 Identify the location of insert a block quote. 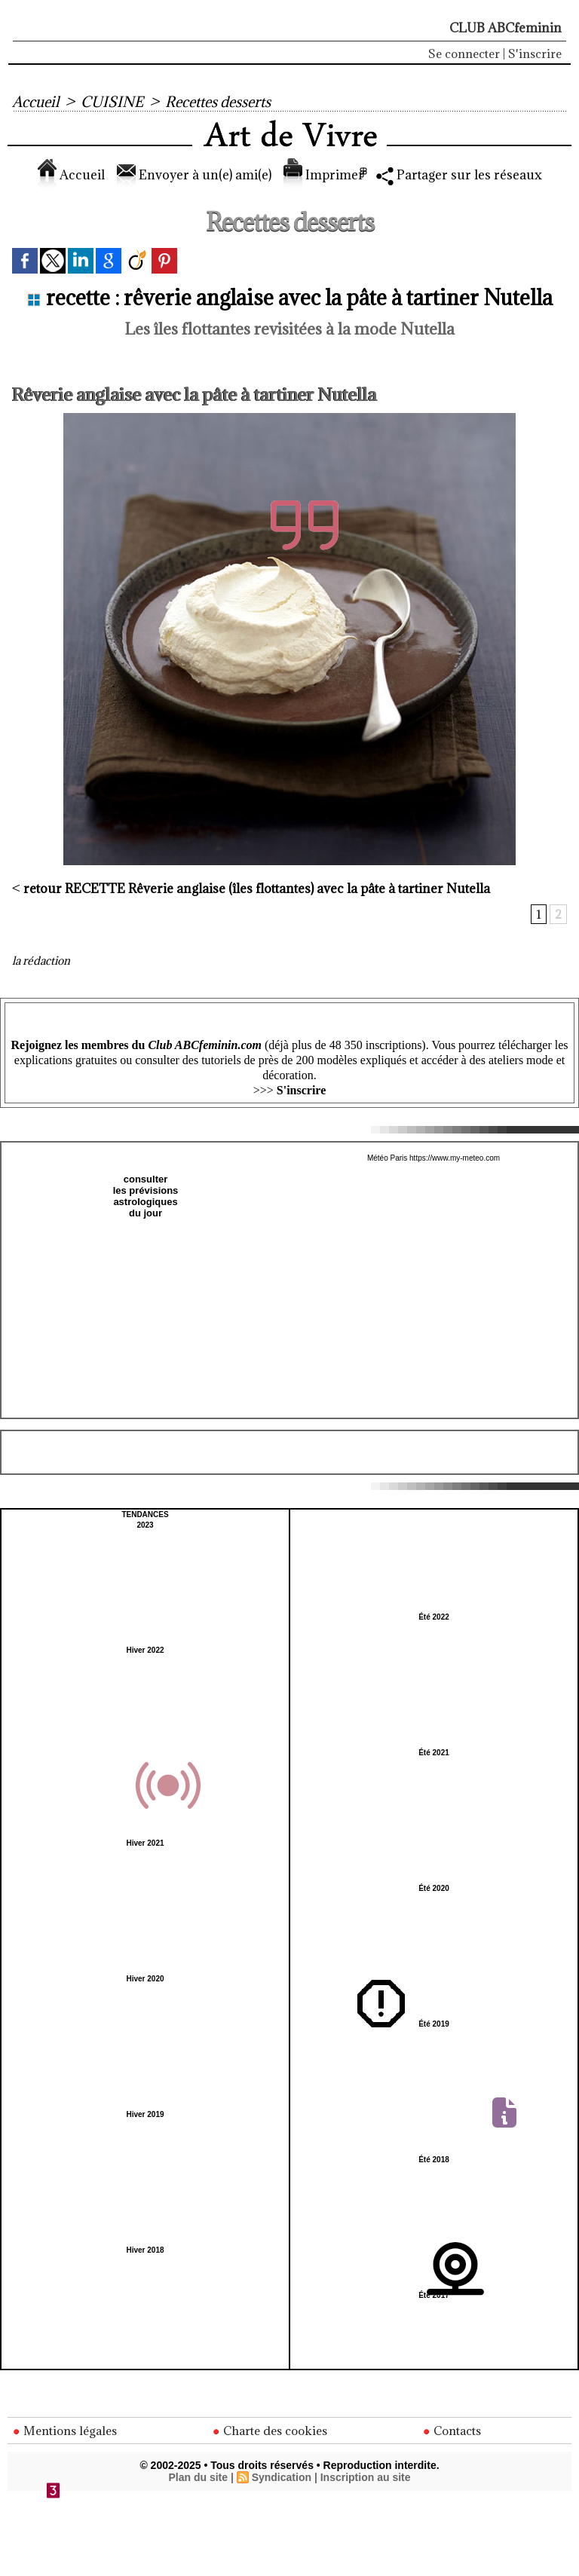
(305, 524).